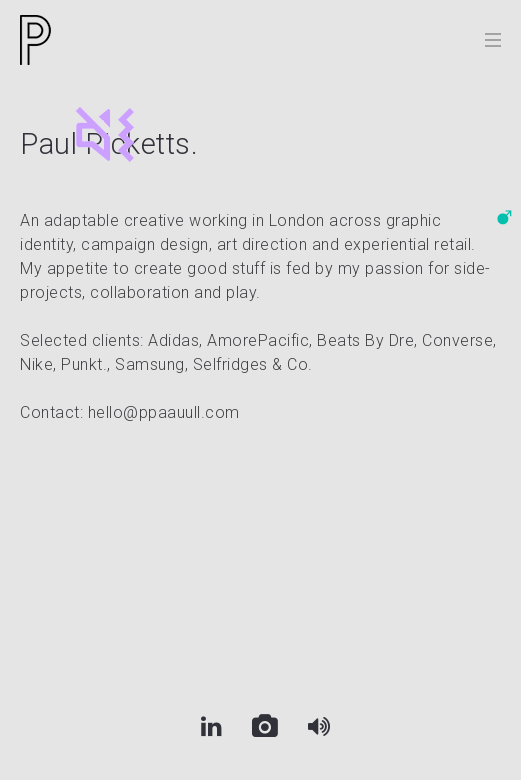 The height and width of the screenshot is (780, 521). I want to click on mute sound and enable vibrate mode, so click(107, 135).